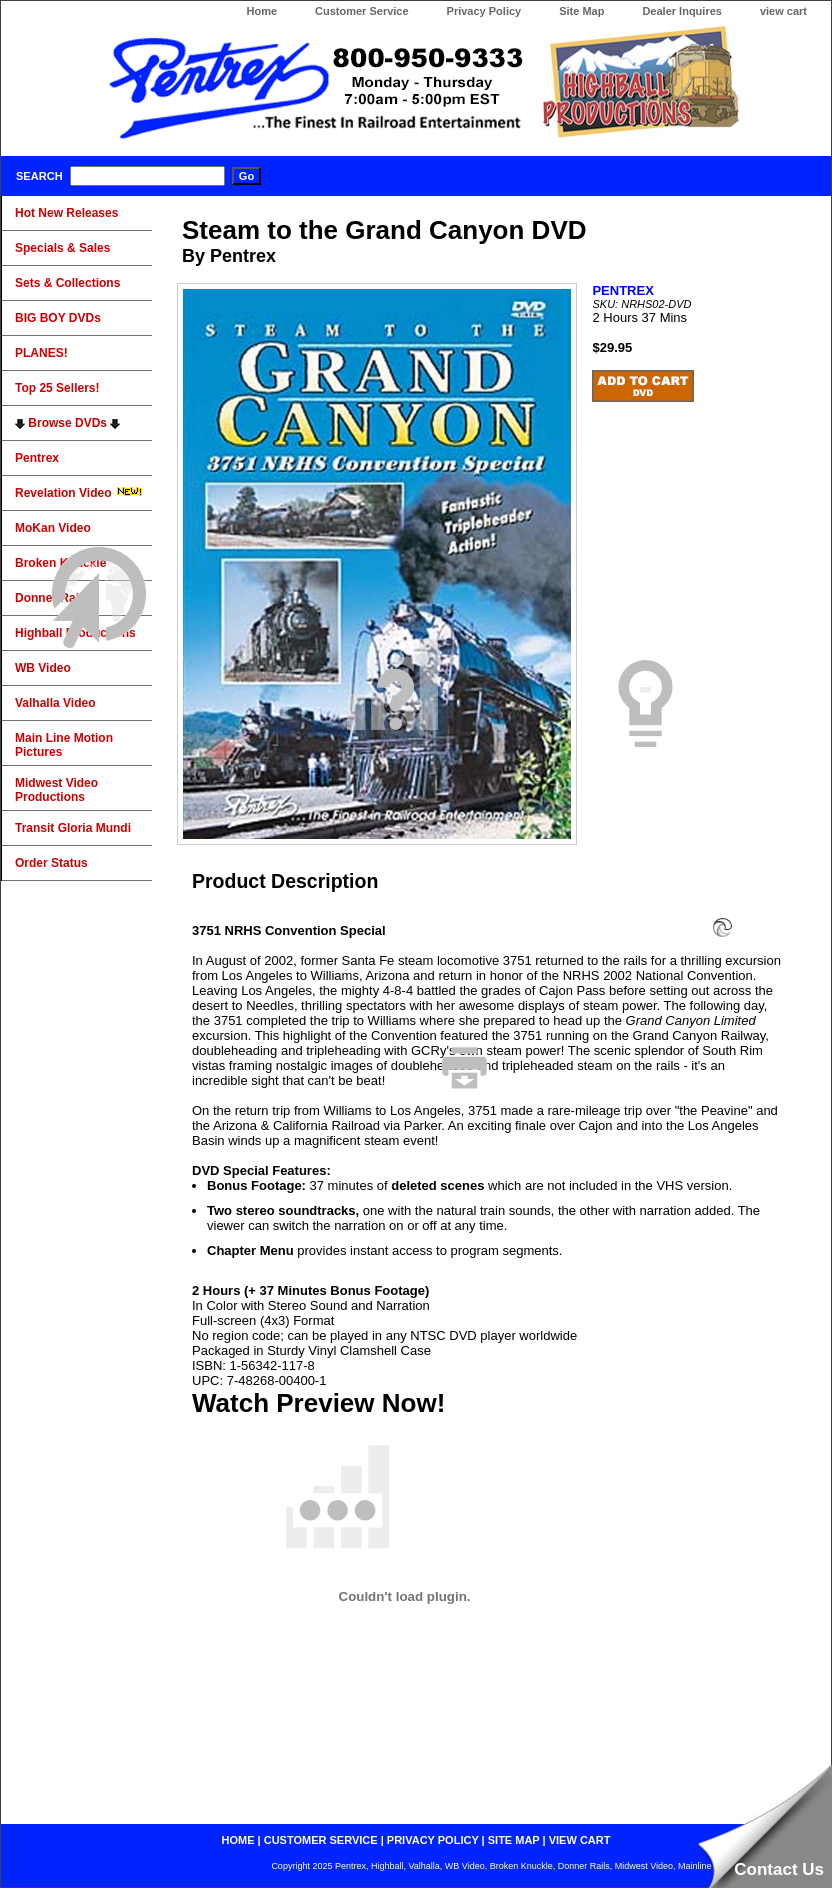 The image size is (832, 1888). I want to click on open web browser, so click(99, 594).